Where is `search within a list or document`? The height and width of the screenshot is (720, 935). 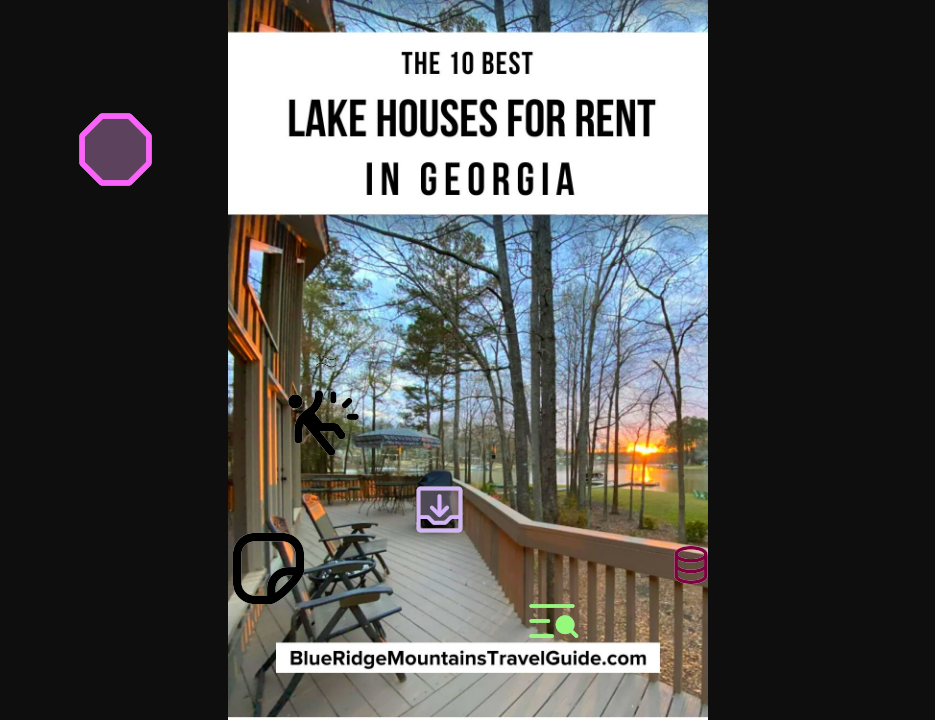
search within a list or document is located at coordinates (552, 621).